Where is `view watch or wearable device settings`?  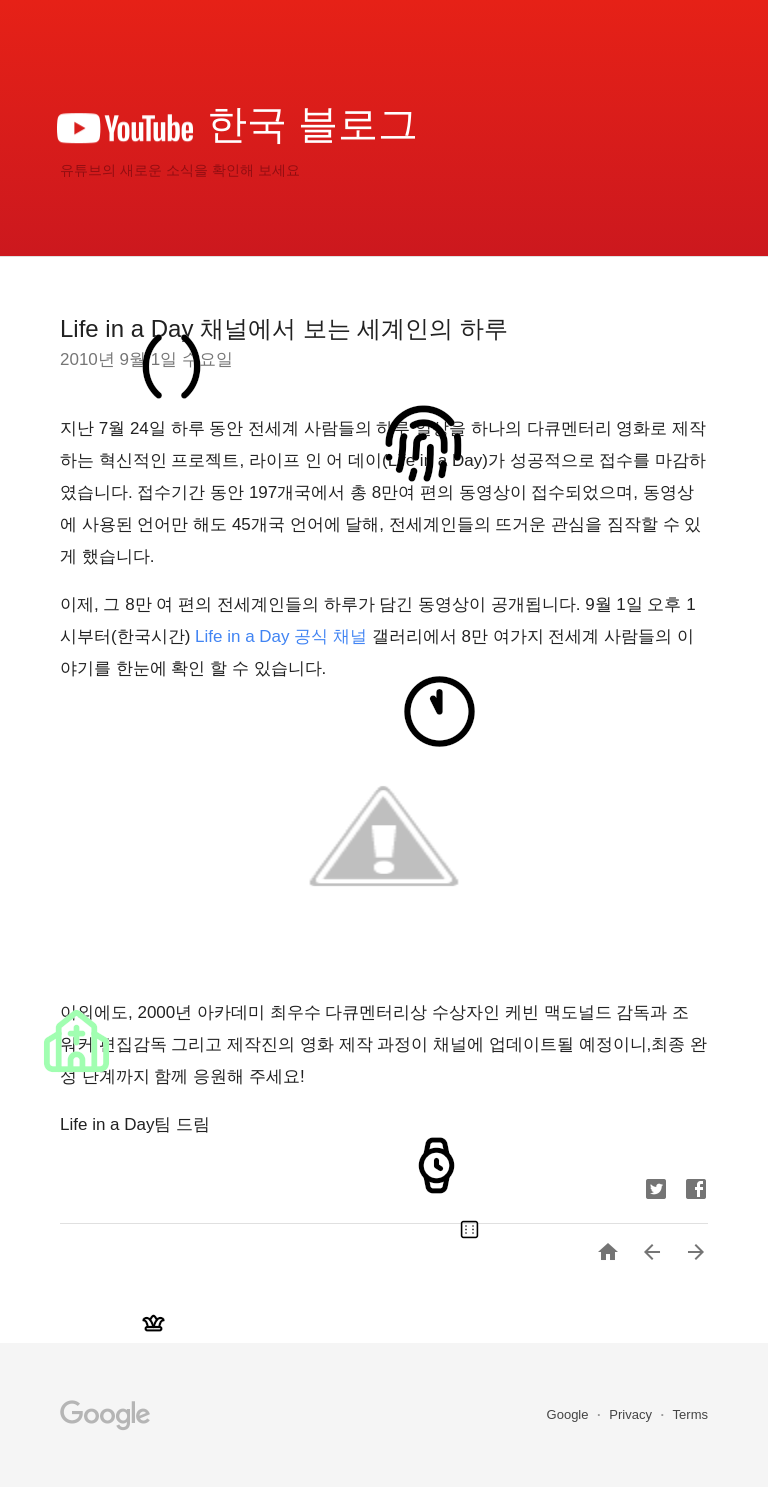 view watch or wearable device settings is located at coordinates (436, 1165).